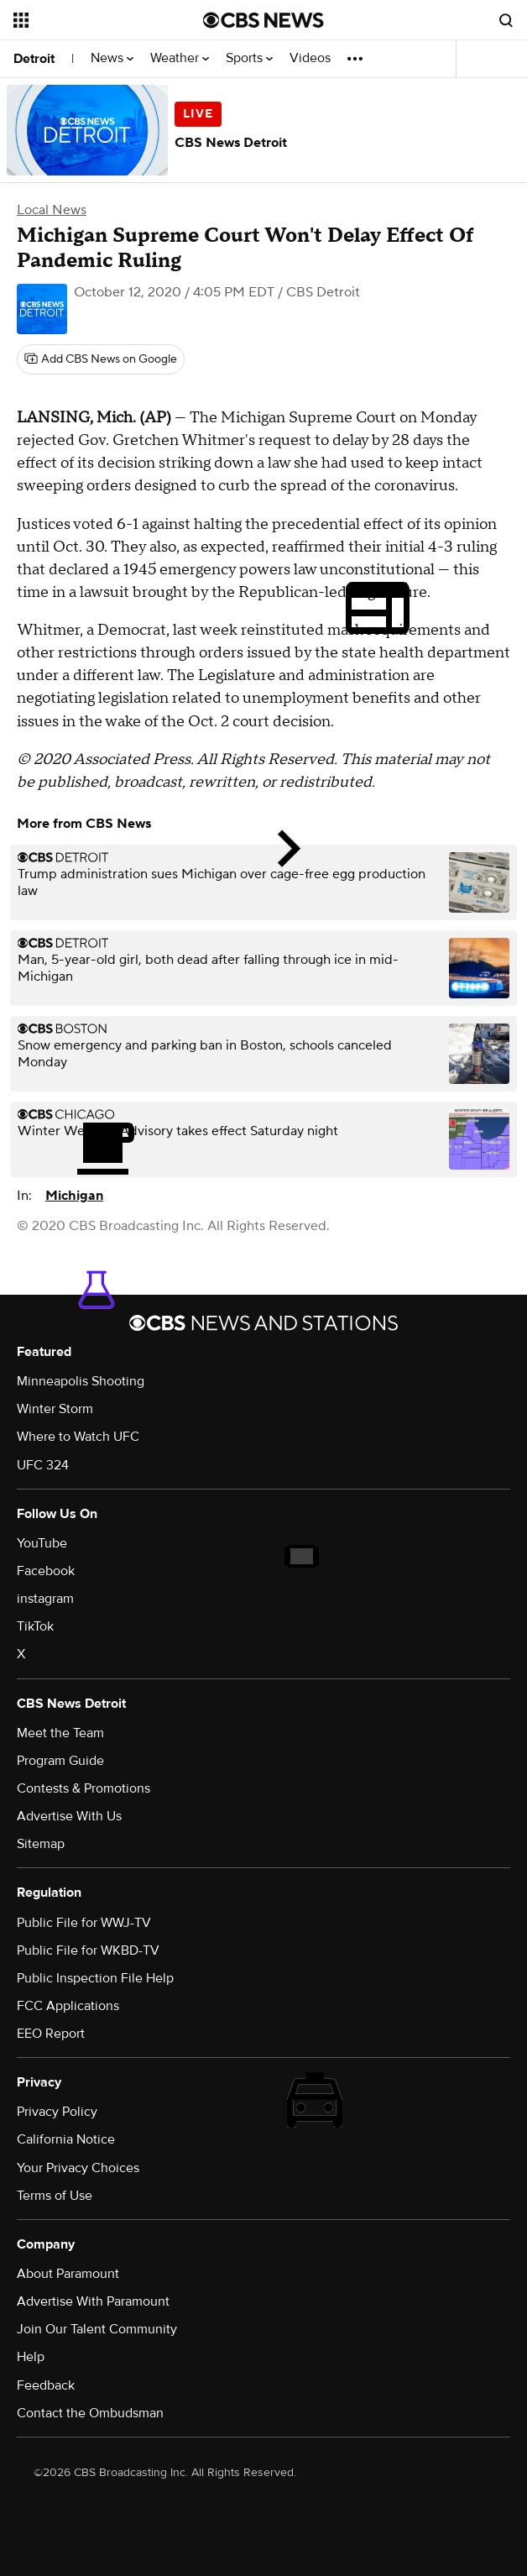 The height and width of the screenshot is (2576, 527). What do you see at coordinates (288, 848) in the screenshot?
I see `navigate to the next item or page` at bounding box center [288, 848].